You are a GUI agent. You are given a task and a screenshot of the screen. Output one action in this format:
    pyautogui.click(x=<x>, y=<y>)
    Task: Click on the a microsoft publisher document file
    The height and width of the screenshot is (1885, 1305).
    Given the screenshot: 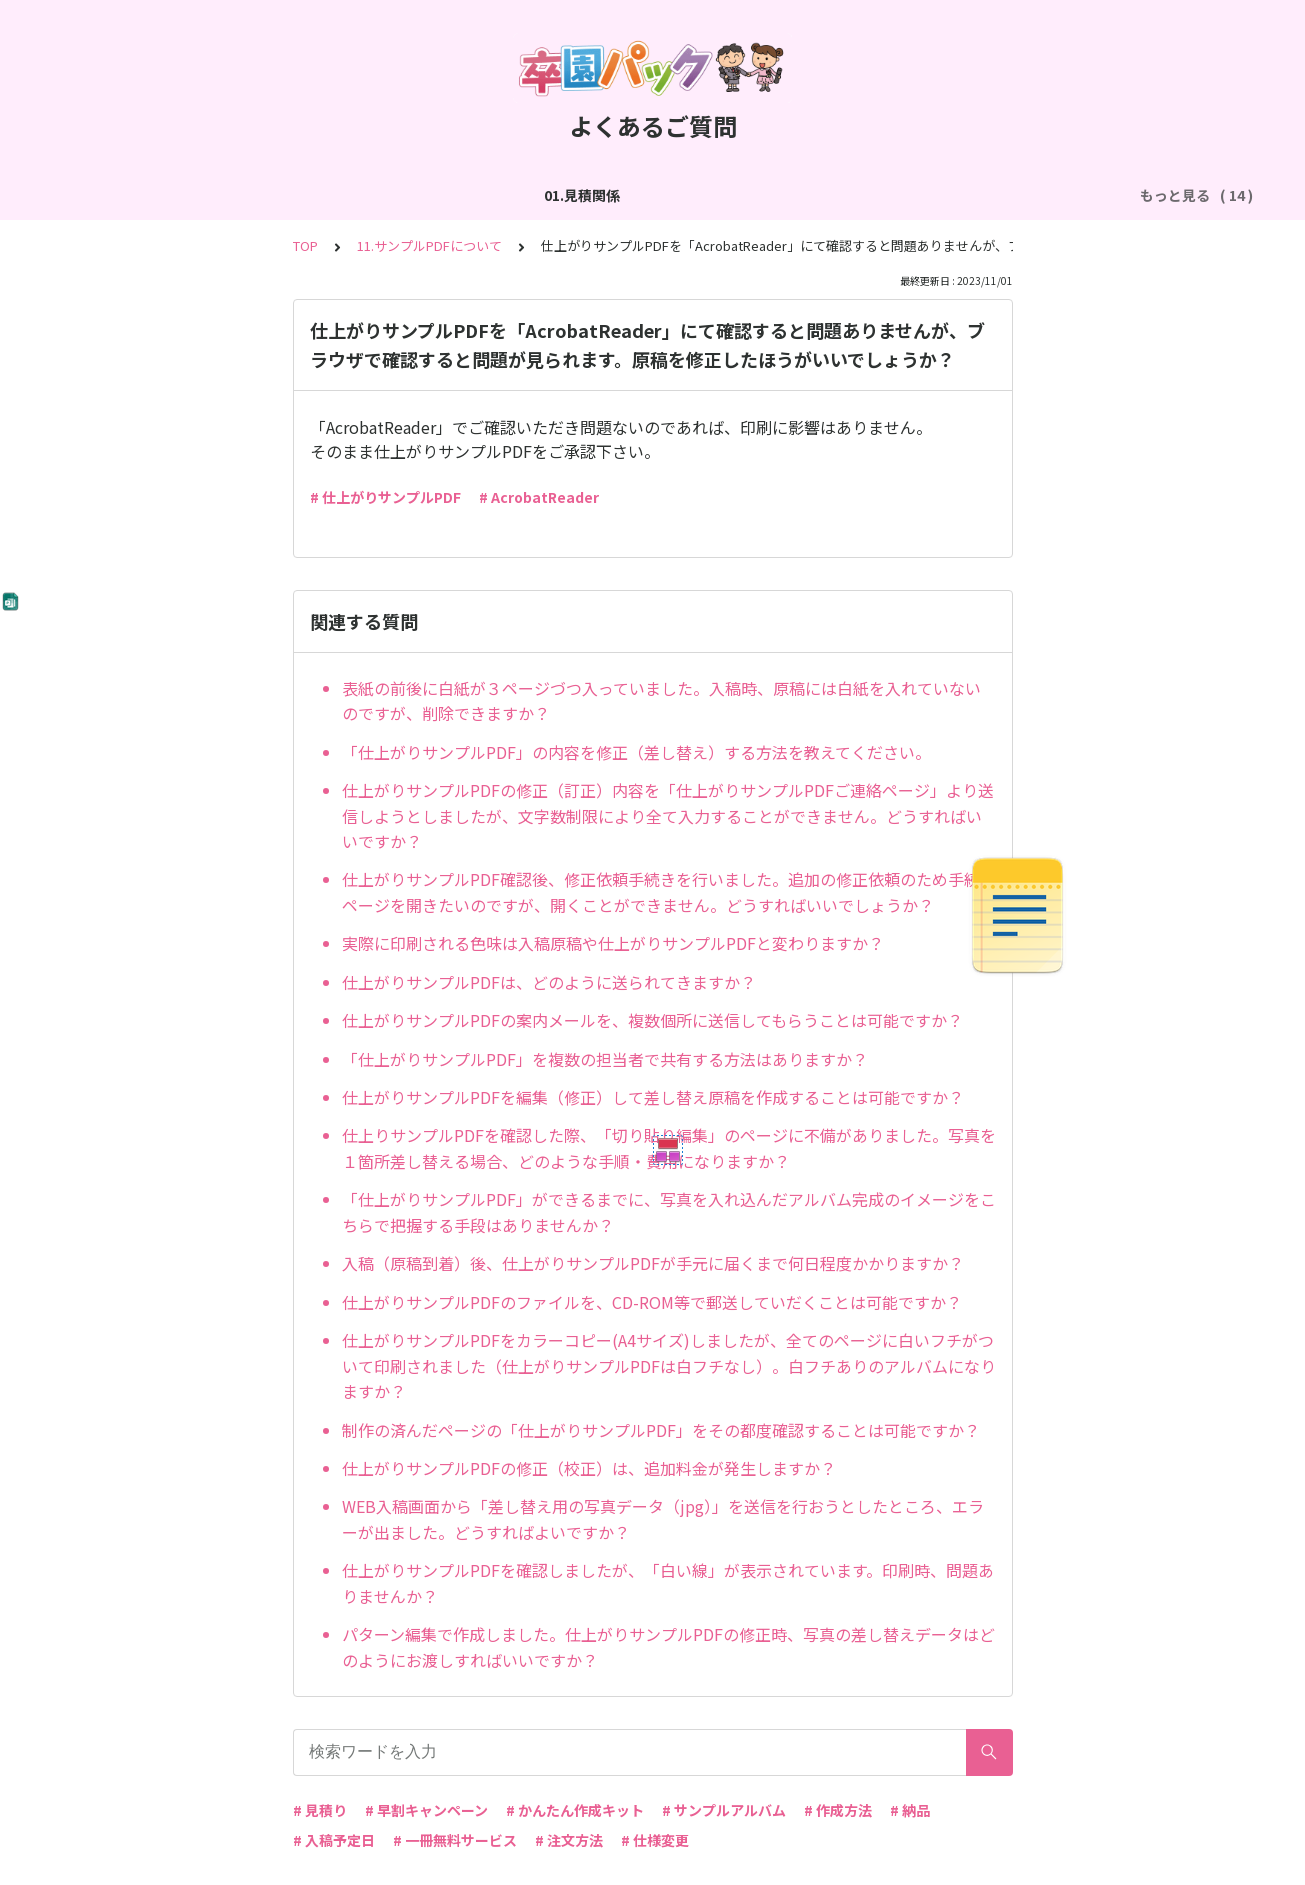 What is the action you would take?
    pyautogui.click(x=10, y=601)
    